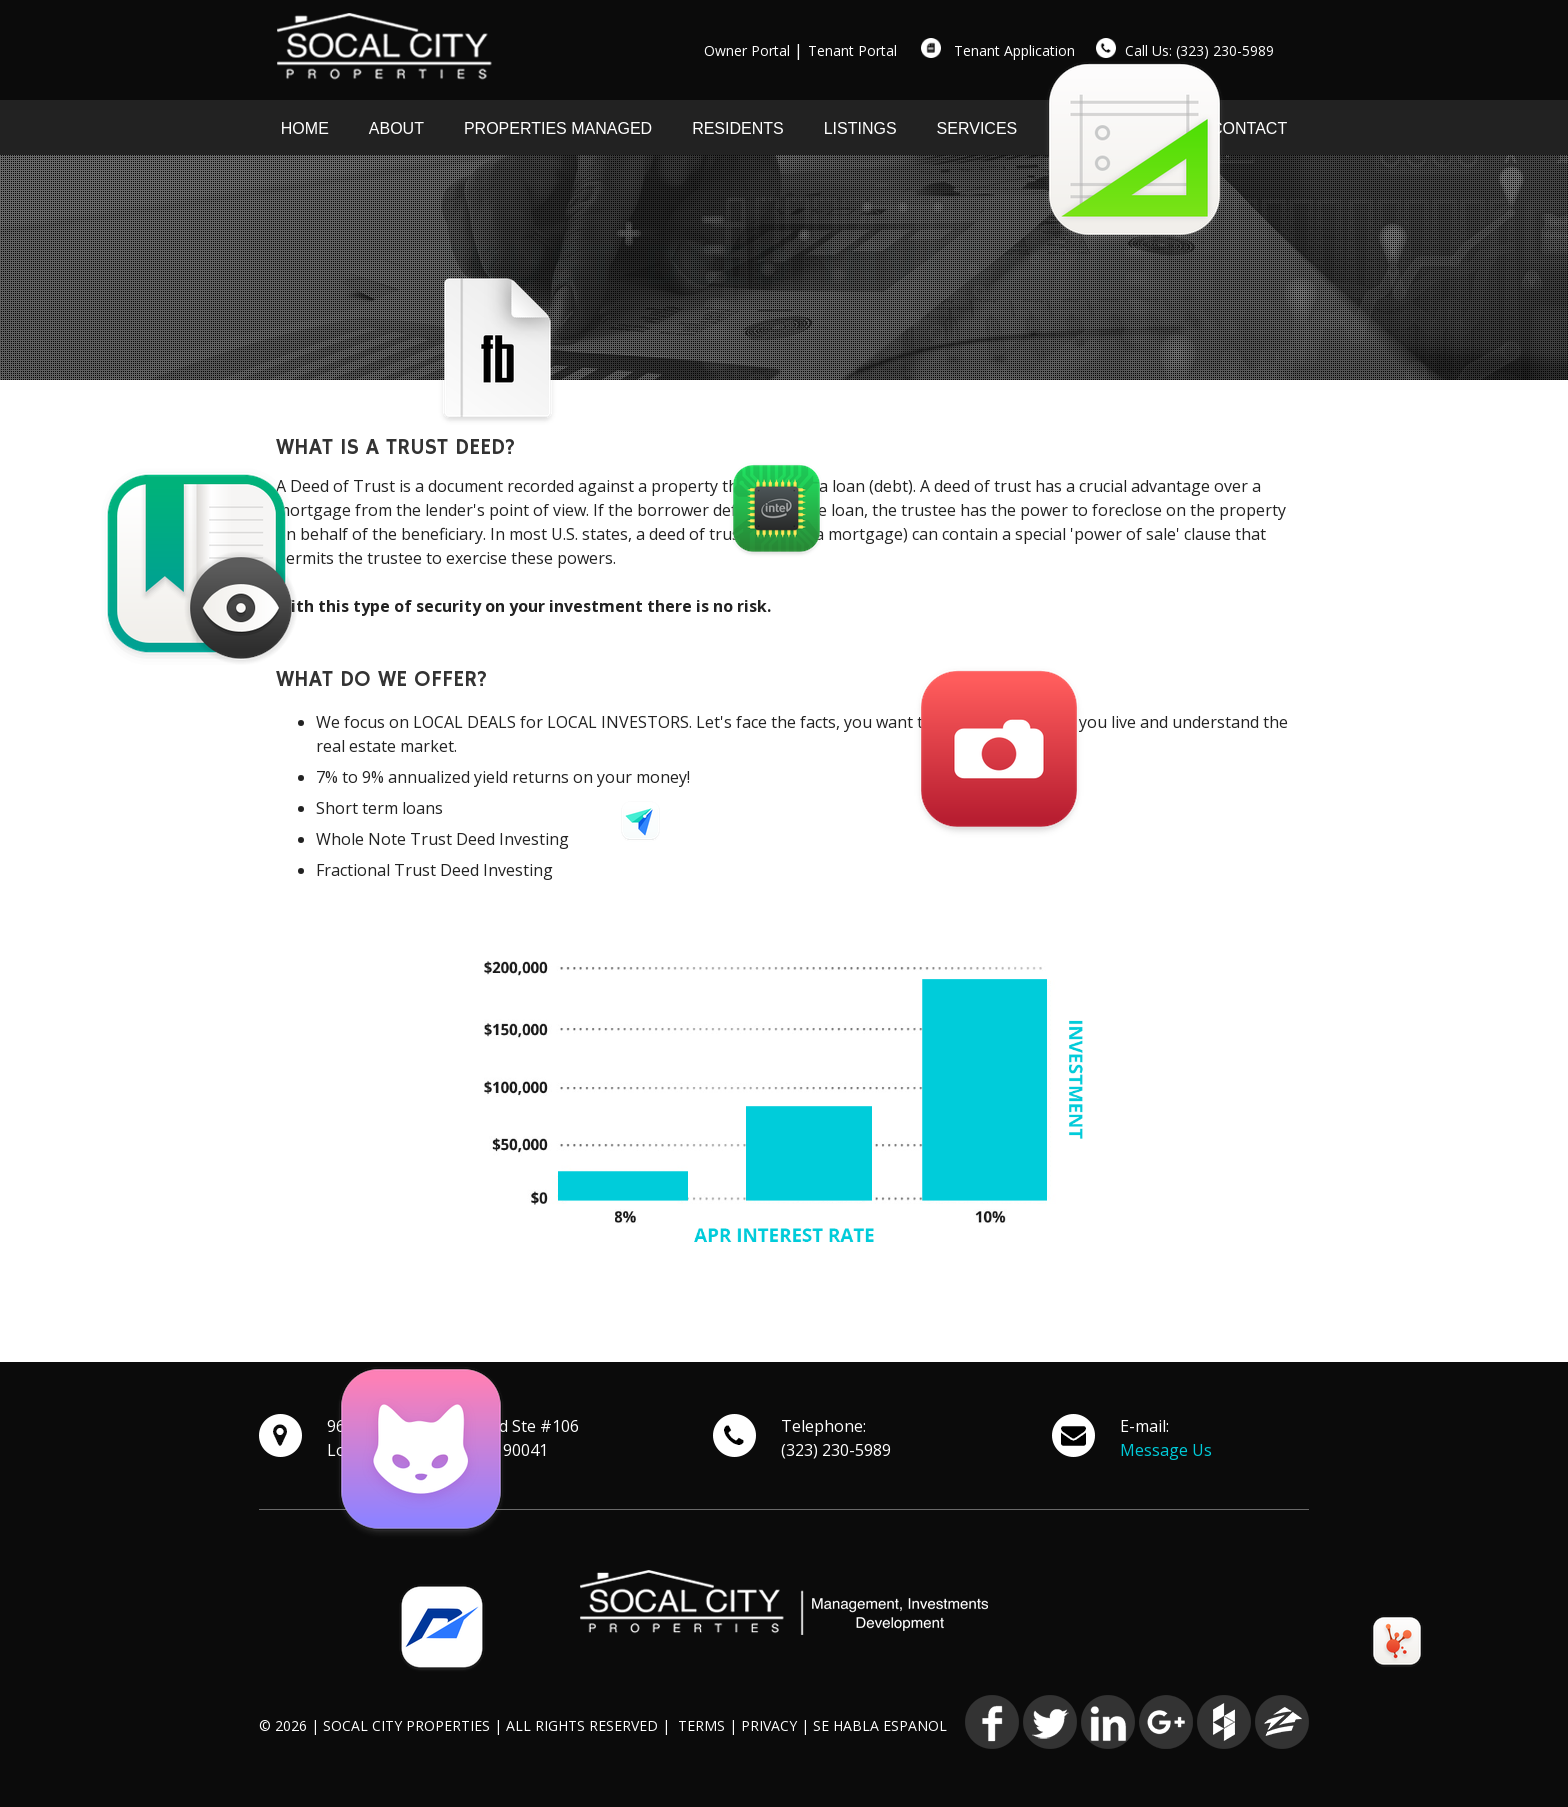 Image resolution: width=1568 pixels, height=1807 pixels. Describe the element at coordinates (196, 563) in the screenshot. I see `open calibre e-book viewer` at that location.